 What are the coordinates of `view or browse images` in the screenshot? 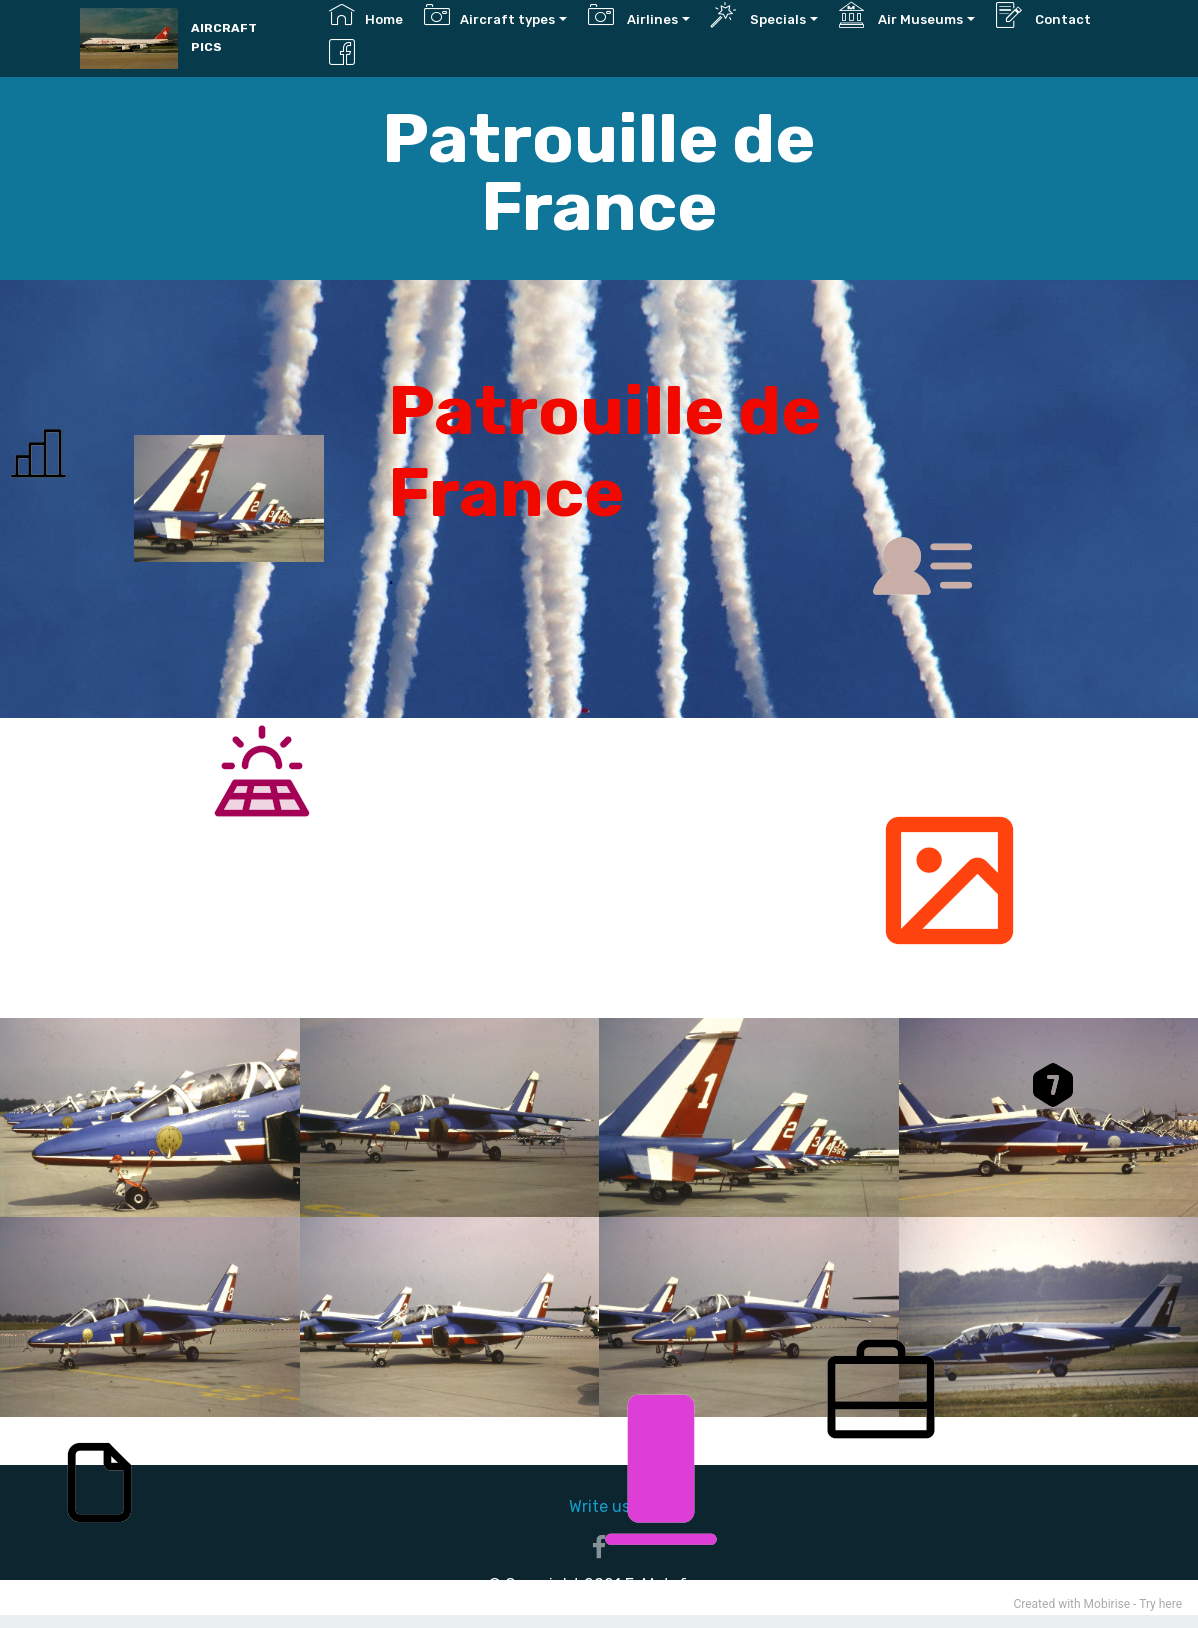 It's located at (949, 880).